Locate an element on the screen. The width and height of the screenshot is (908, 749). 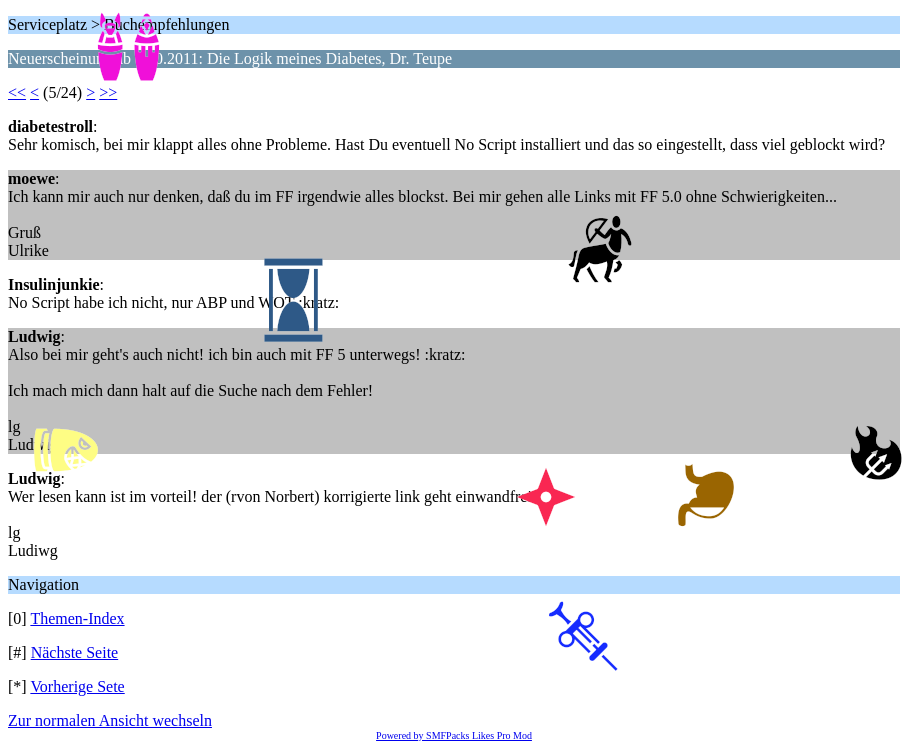
indicates fire or flame-based attack ability is located at coordinates (875, 453).